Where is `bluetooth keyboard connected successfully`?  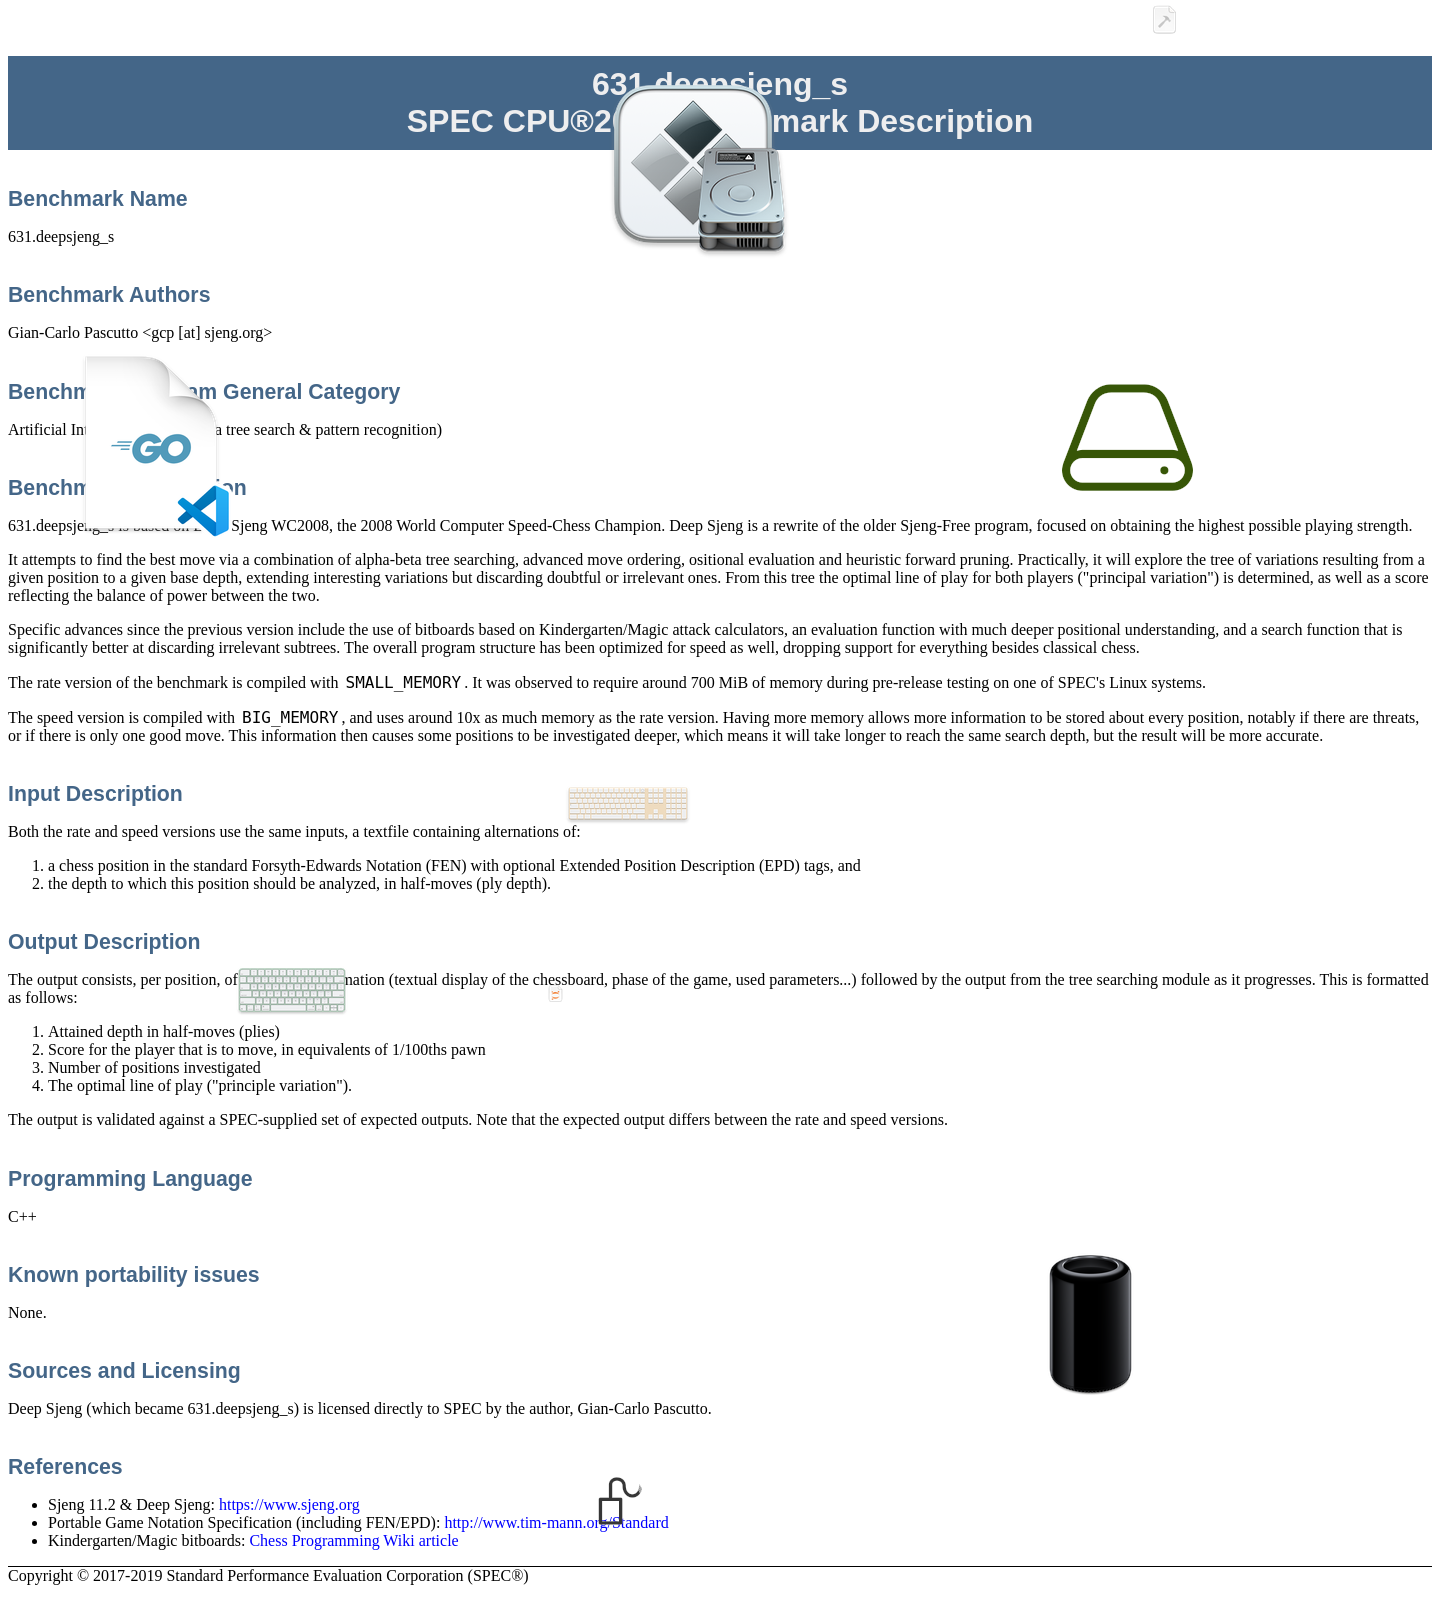 bluetooth keyboard connected successfully is located at coordinates (292, 990).